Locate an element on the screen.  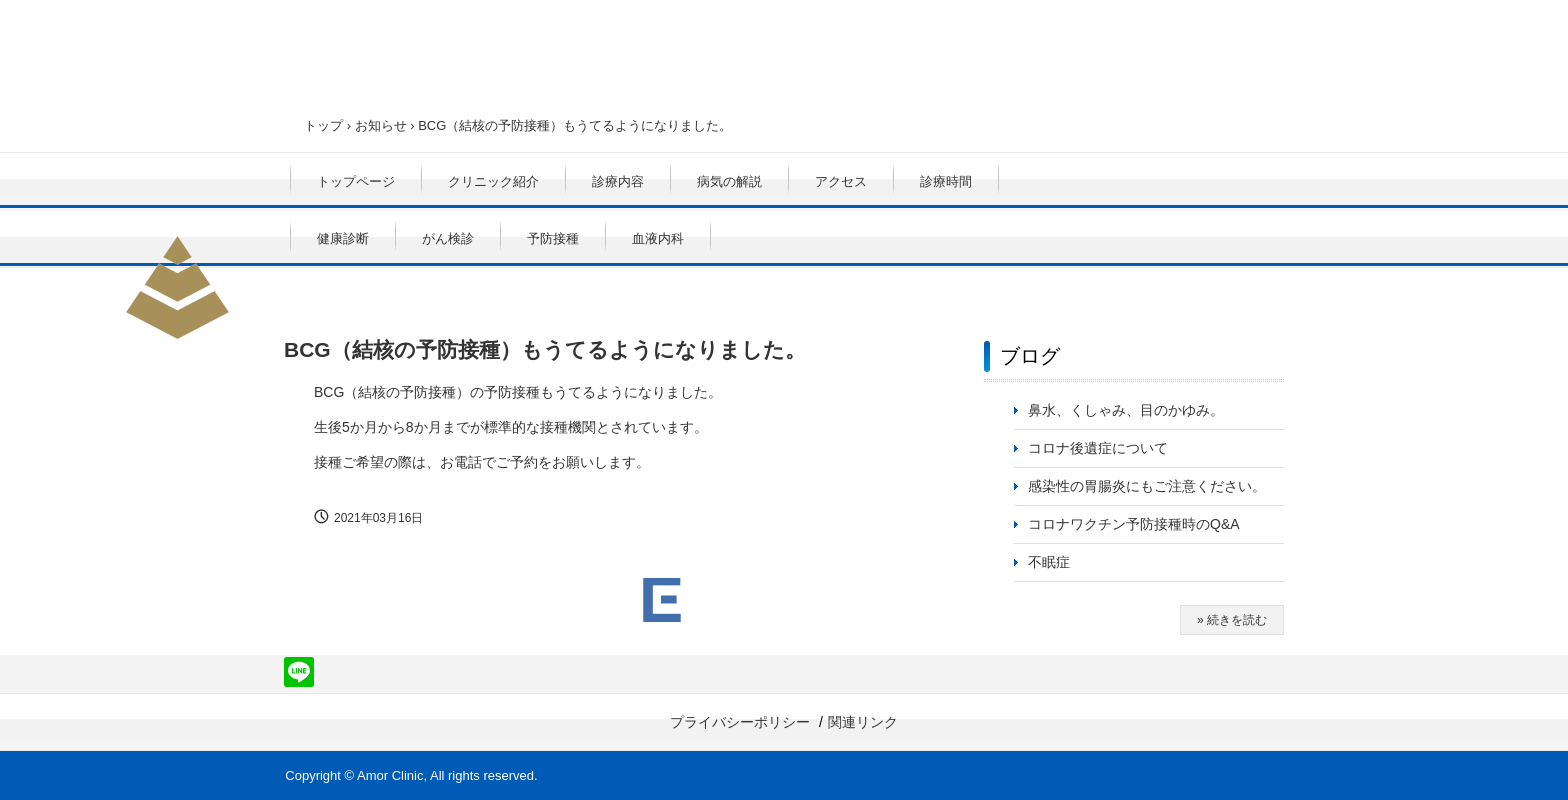
red app logo is located at coordinates (177, 287).